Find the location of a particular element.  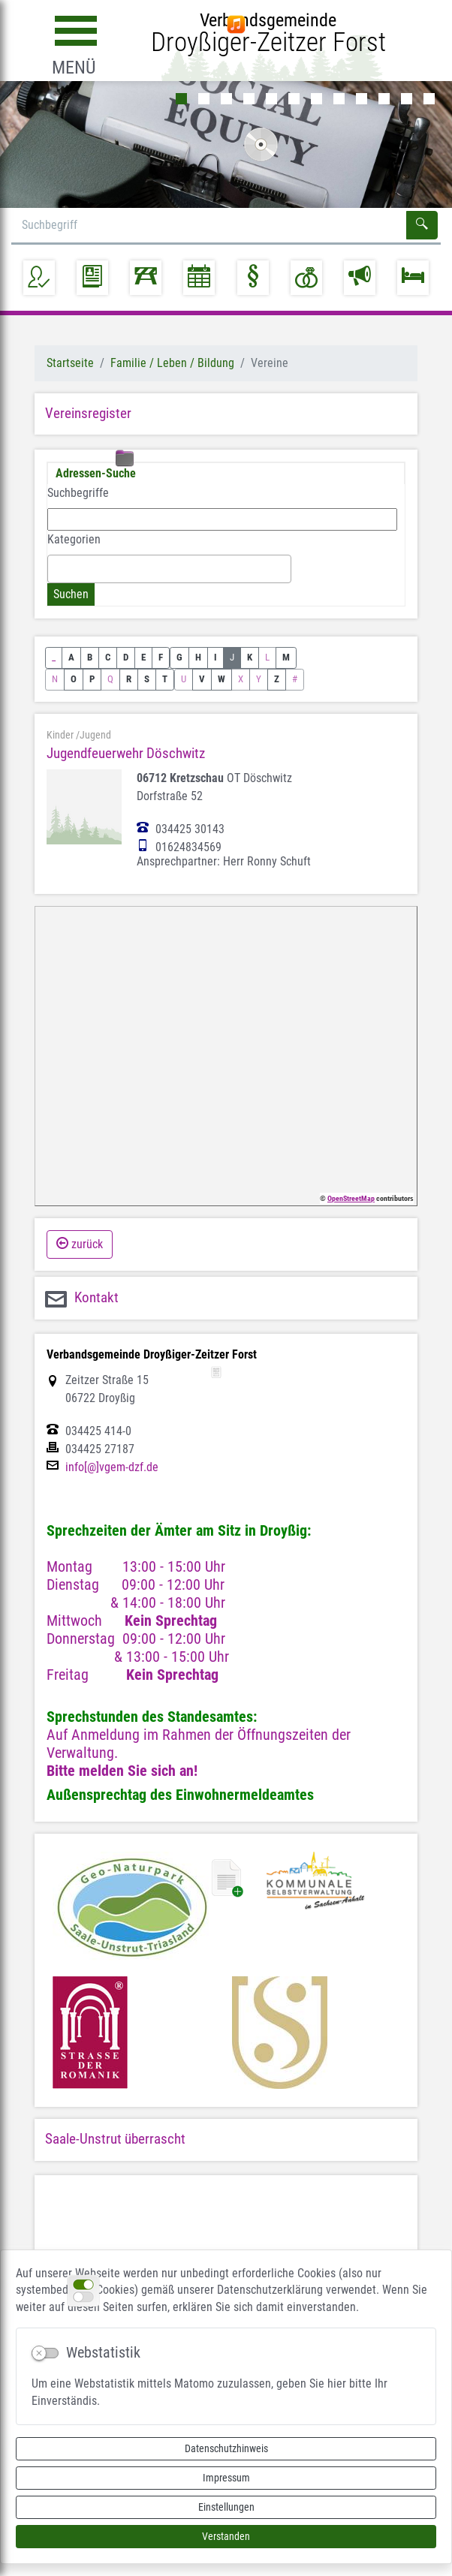

open google play music app is located at coordinates (236, 24).